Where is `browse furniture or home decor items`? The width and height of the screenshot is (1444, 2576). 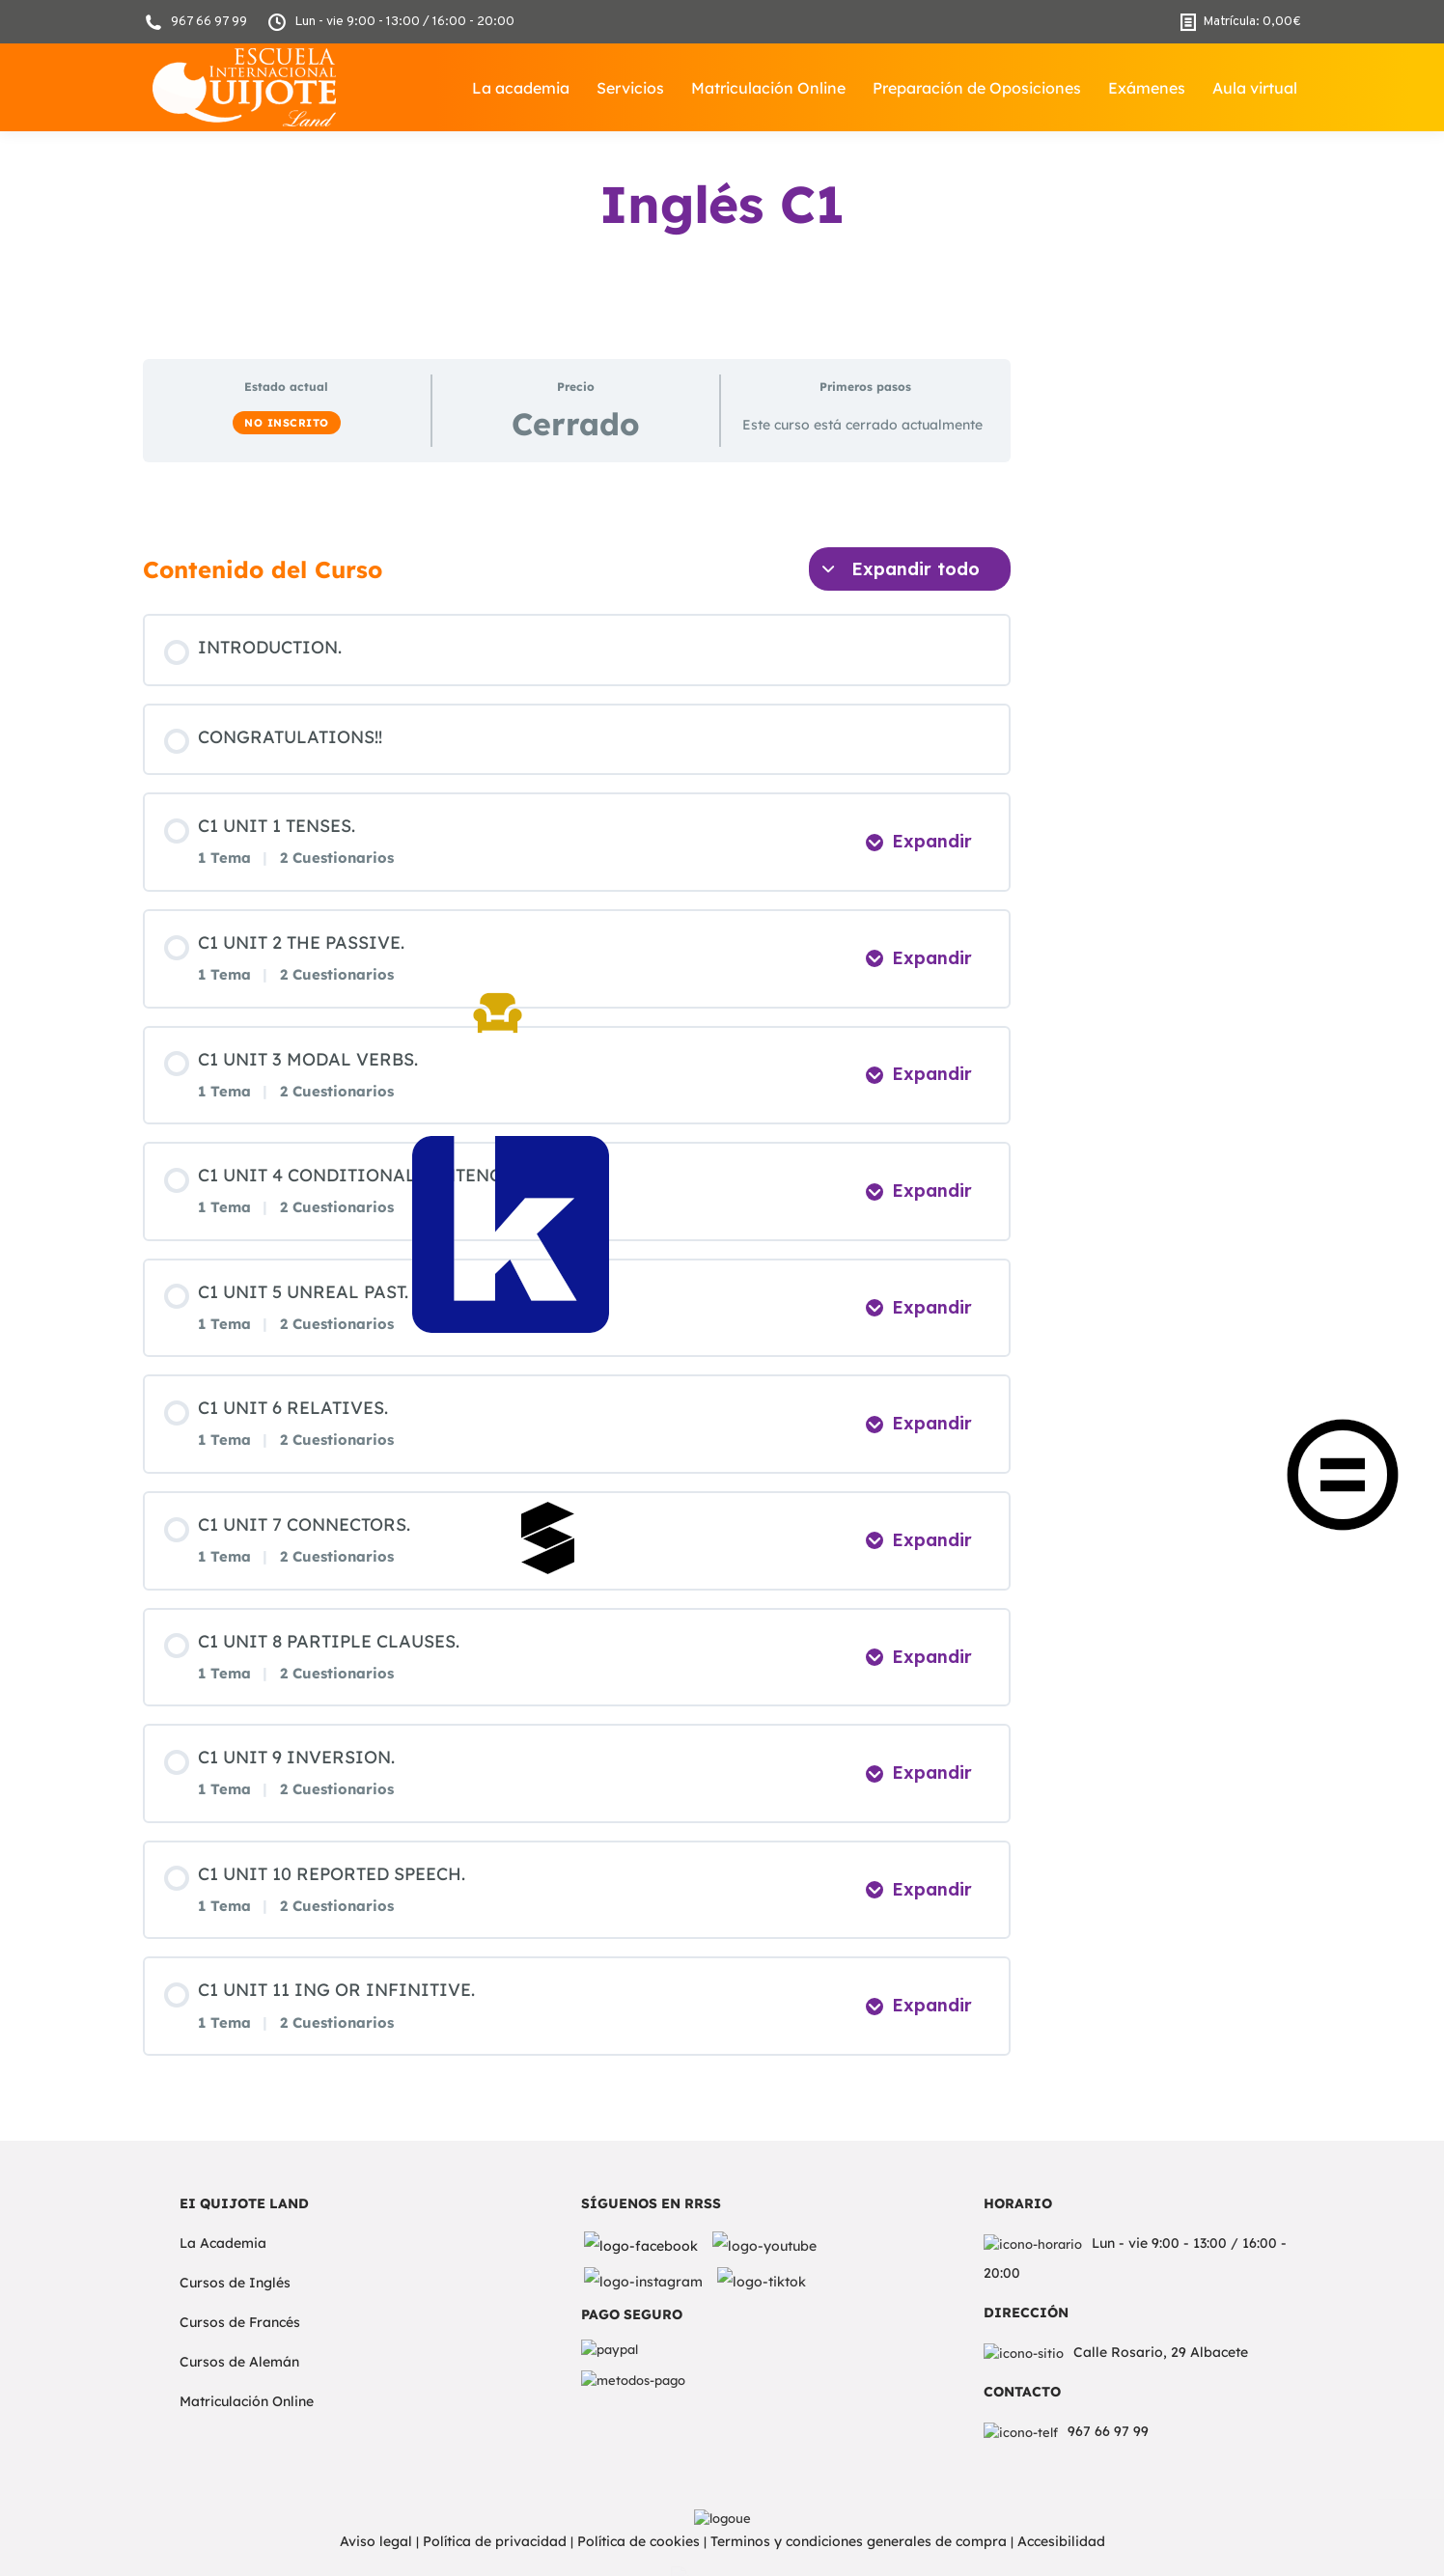
browse furniture or home decor items is located at coordinates (497, 1012).